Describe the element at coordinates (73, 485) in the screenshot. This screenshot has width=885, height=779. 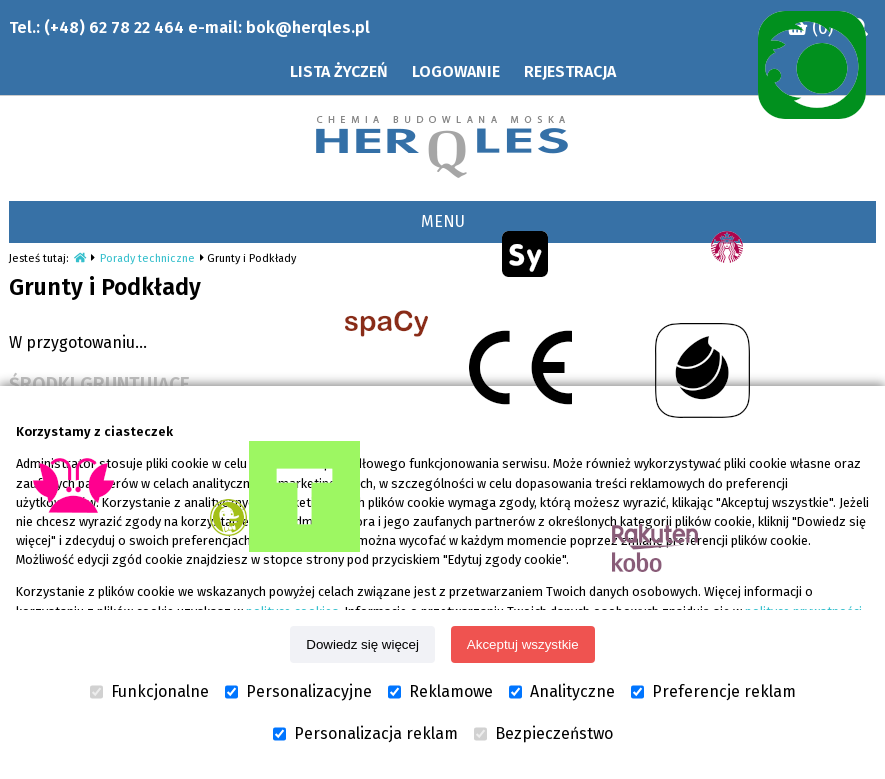
I see `open homarr dashboard` at that location.